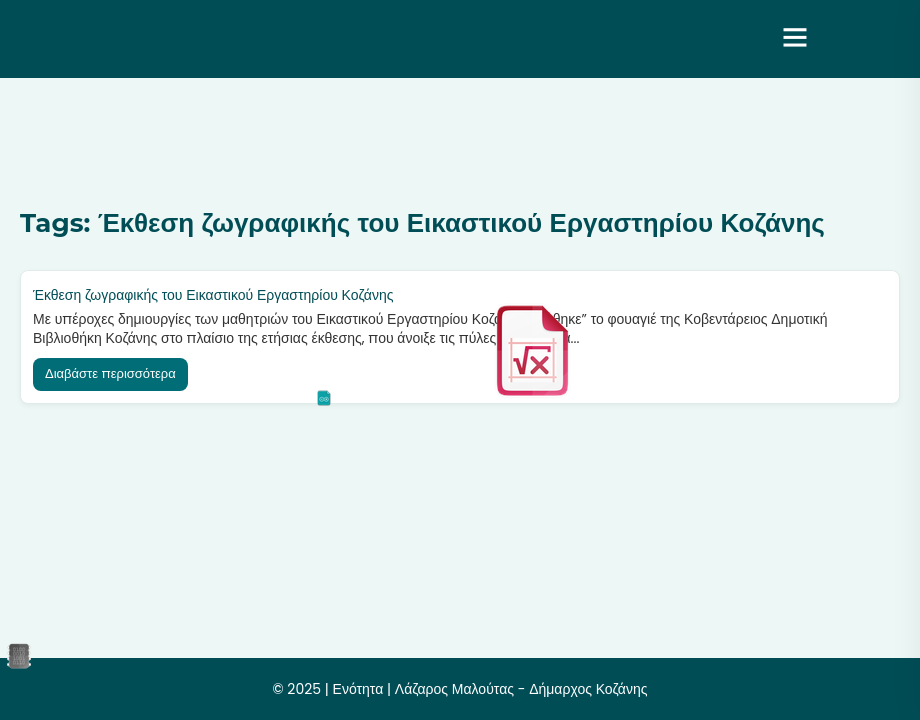 Image resolution: width=920 pixels, height=720 pixels. Describe the element at coordinates (19, 656) in the screenshot. I see `firmware file type indicator` at that location.